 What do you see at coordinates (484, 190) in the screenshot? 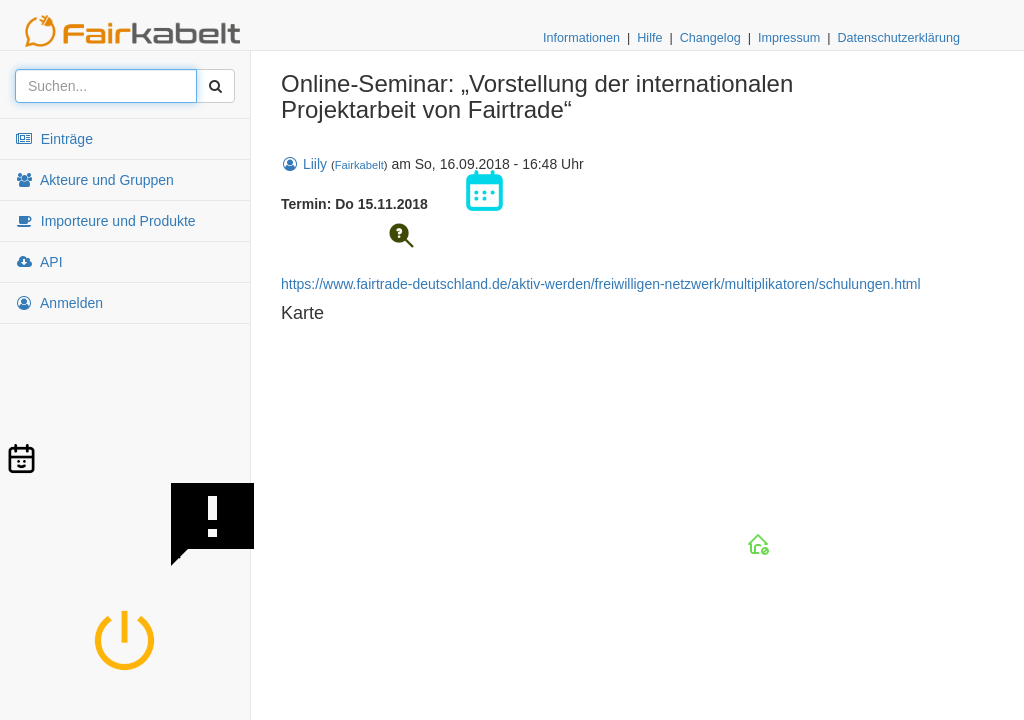
I see `view weekly calendar` at bounding box center [484, 190].